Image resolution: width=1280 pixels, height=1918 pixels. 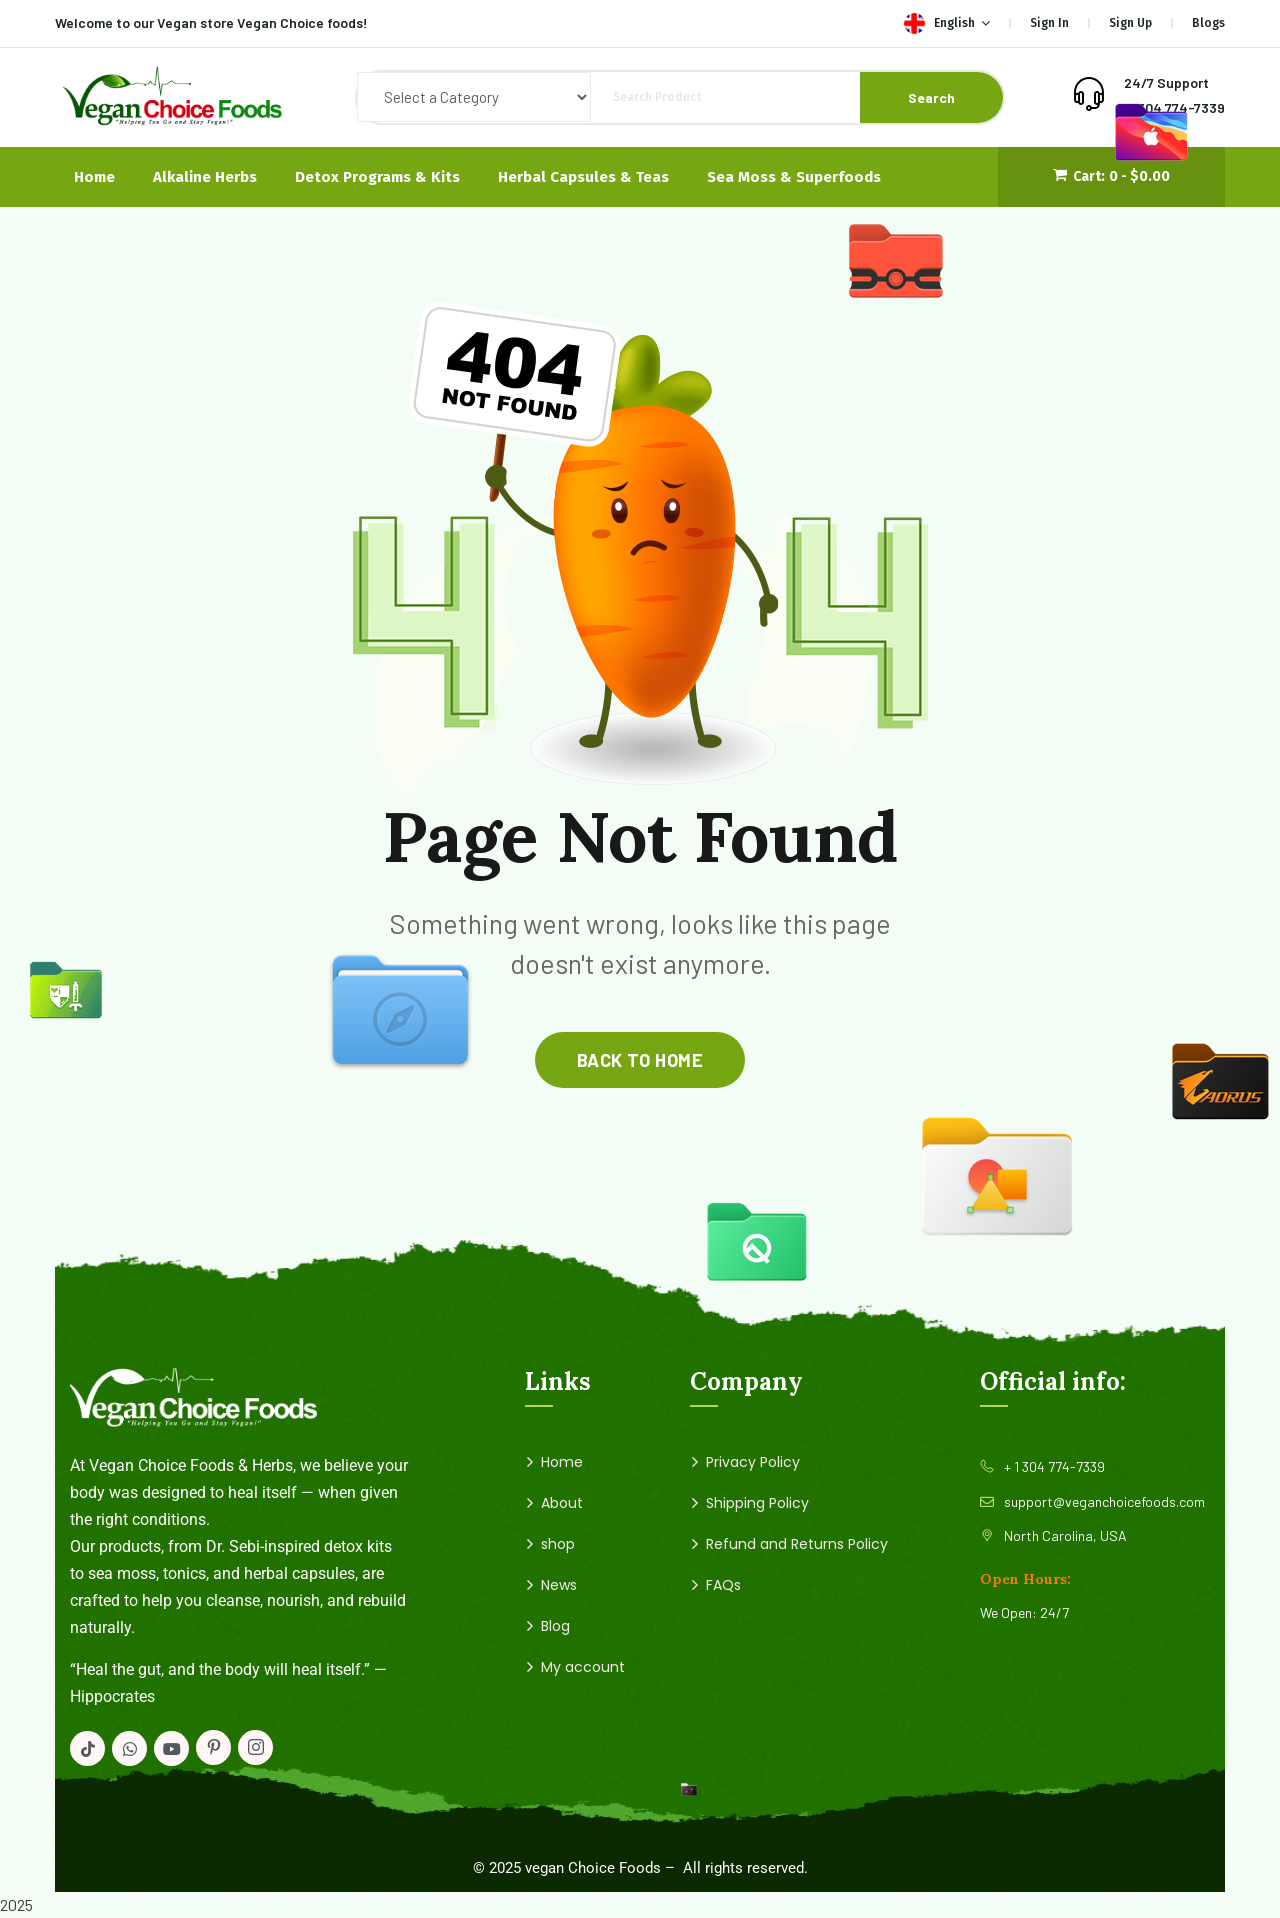 What do you see at coordinates (756, 1244) in the screenshot?
I see `open android 10 system folder` at bounding box center [756, 1244].